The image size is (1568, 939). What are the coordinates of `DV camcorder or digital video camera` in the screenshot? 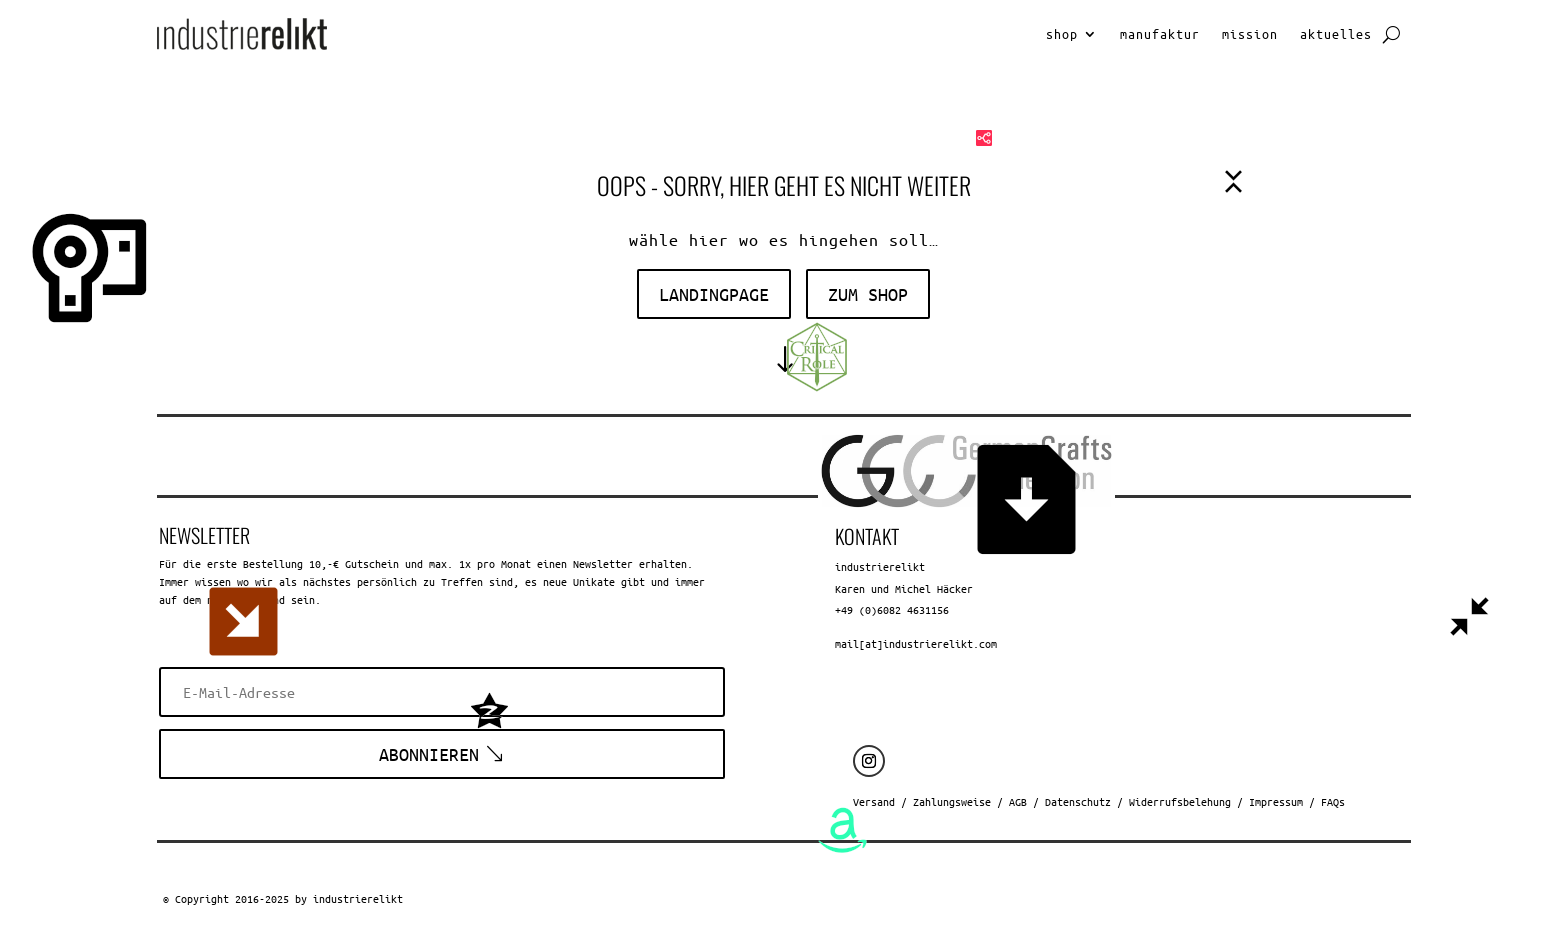 It's located at (92, 268).